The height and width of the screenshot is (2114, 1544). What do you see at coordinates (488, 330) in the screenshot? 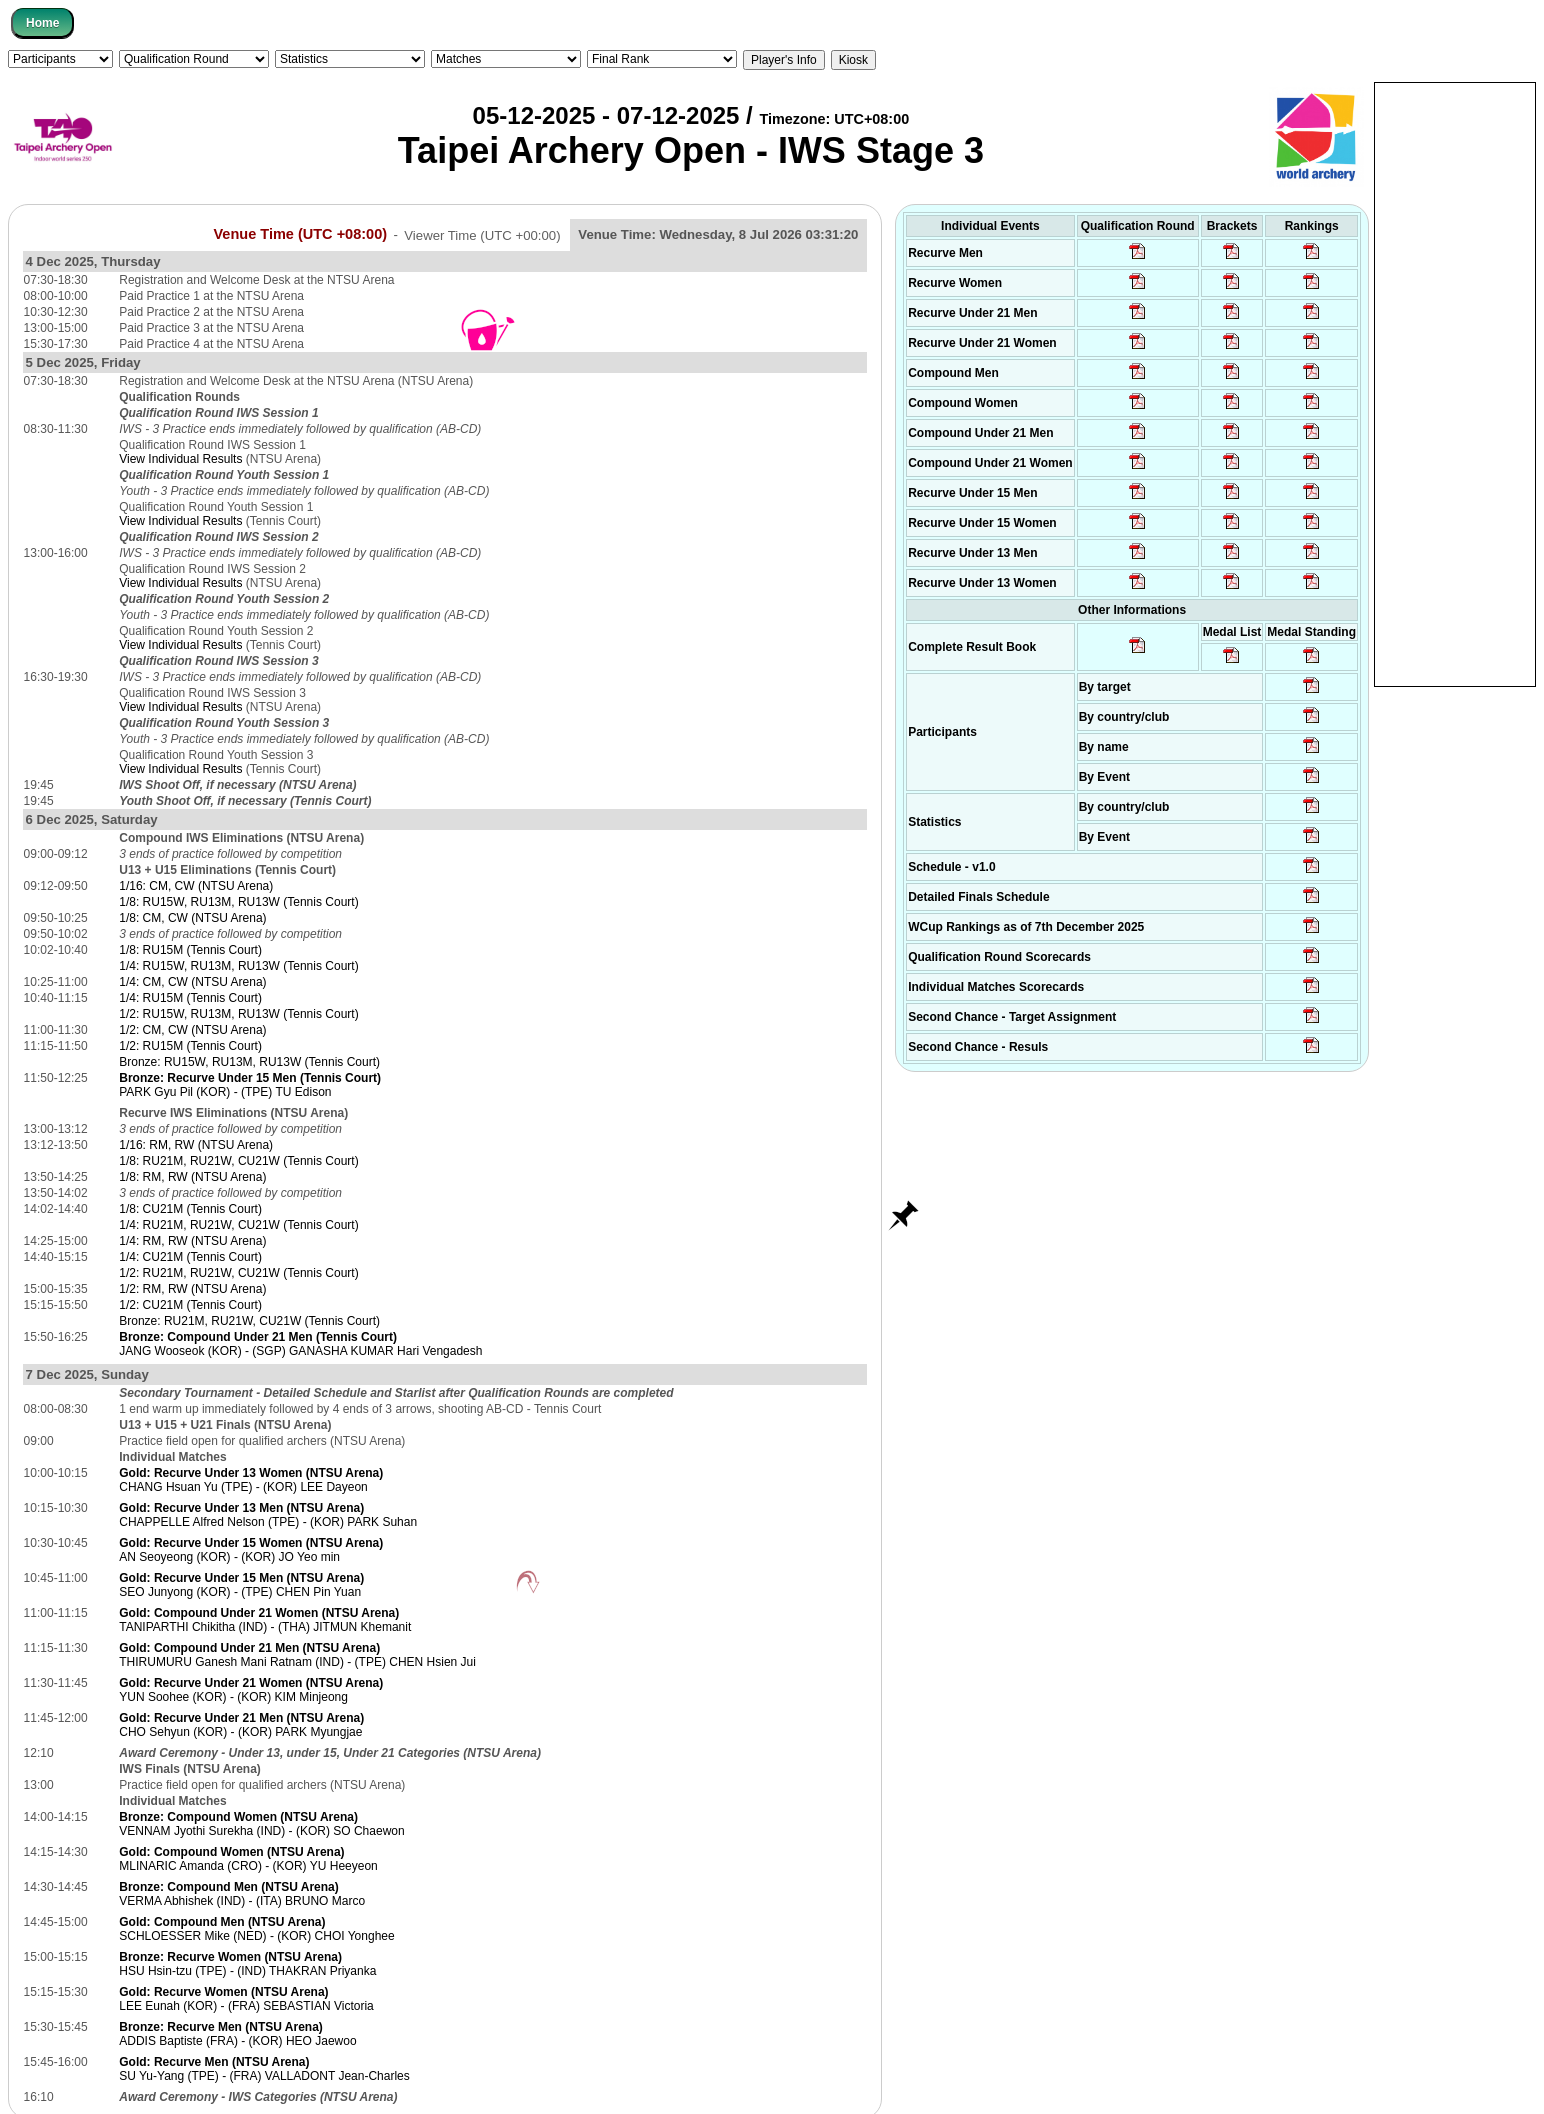
I see `water plants or crops in a gardening game` at bounding box center [488, 330].